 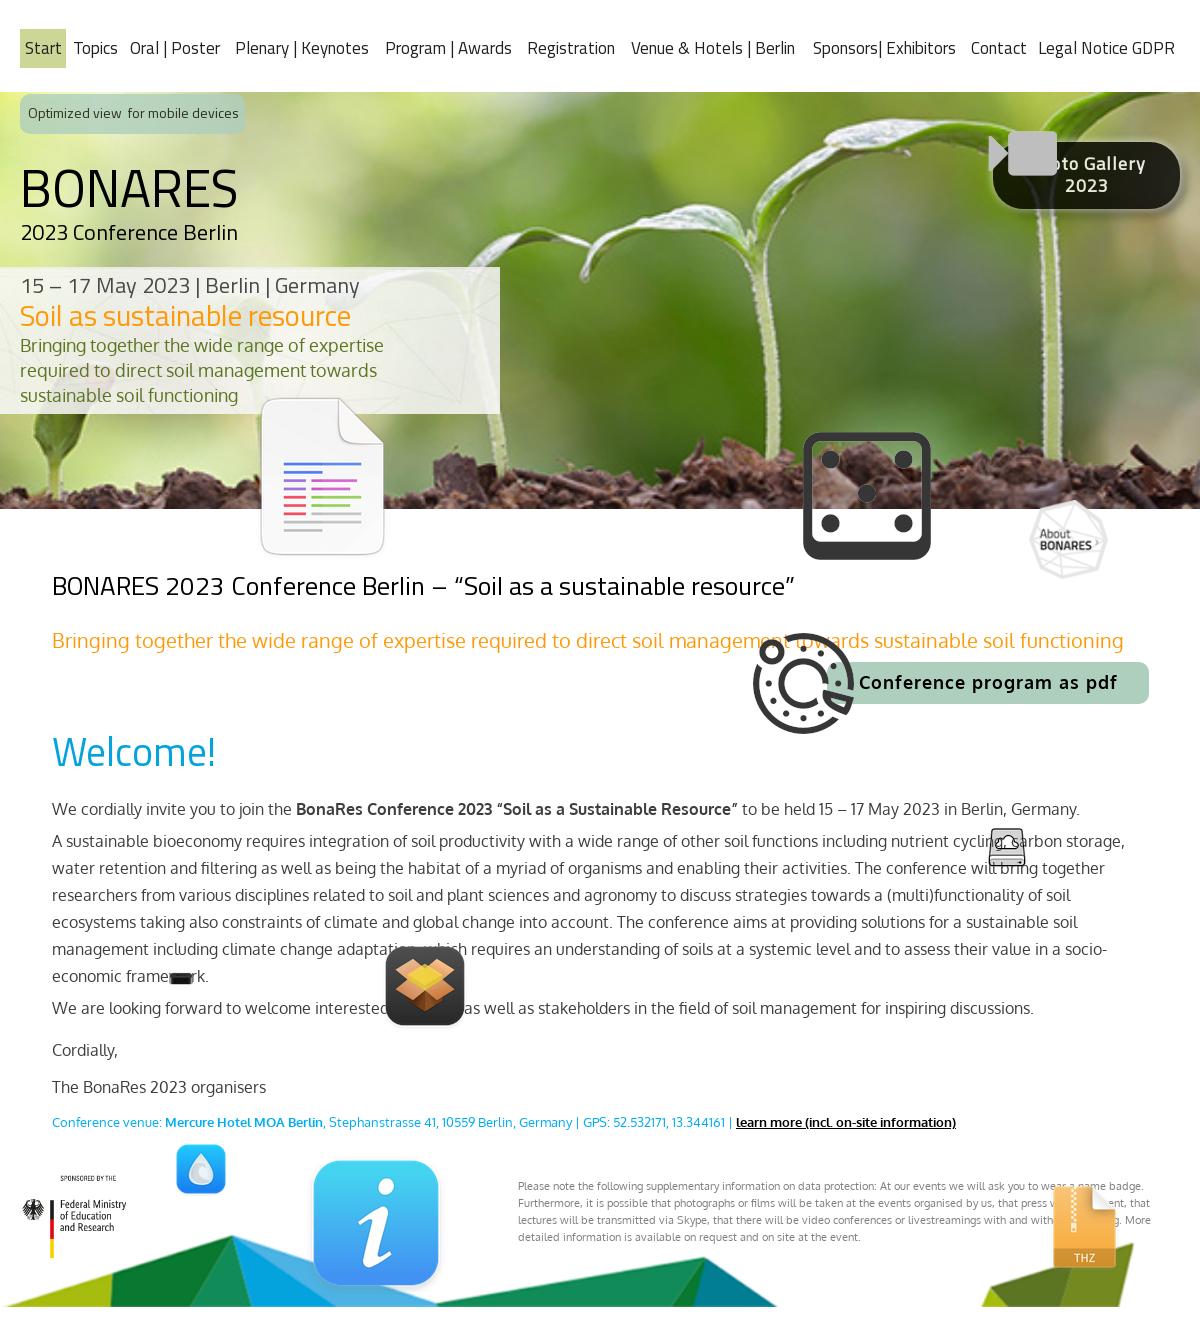 I want to click on launch tali dice game, so click(x=867, y=496).